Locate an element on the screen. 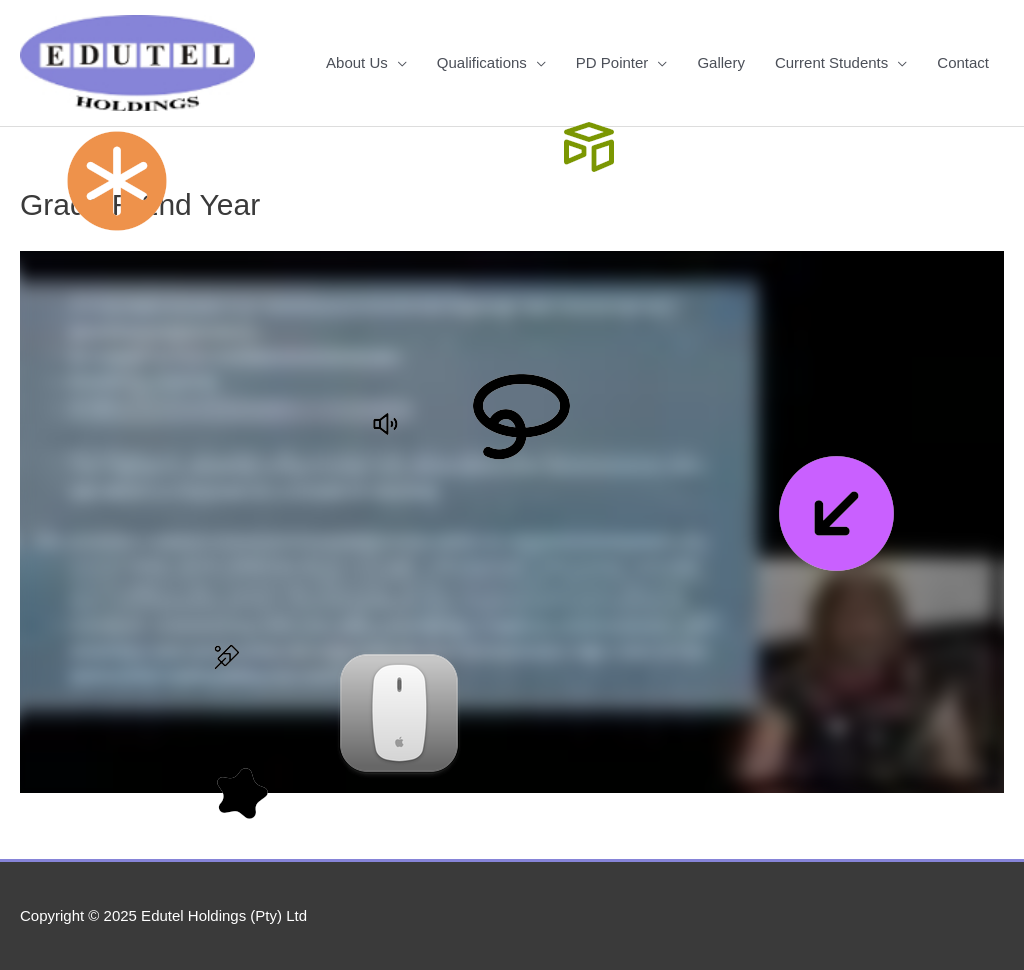 Image resolution: width=1024 pixels, height=970 pixels. access cricket sports scores or content is located at coordinates (225, 656).